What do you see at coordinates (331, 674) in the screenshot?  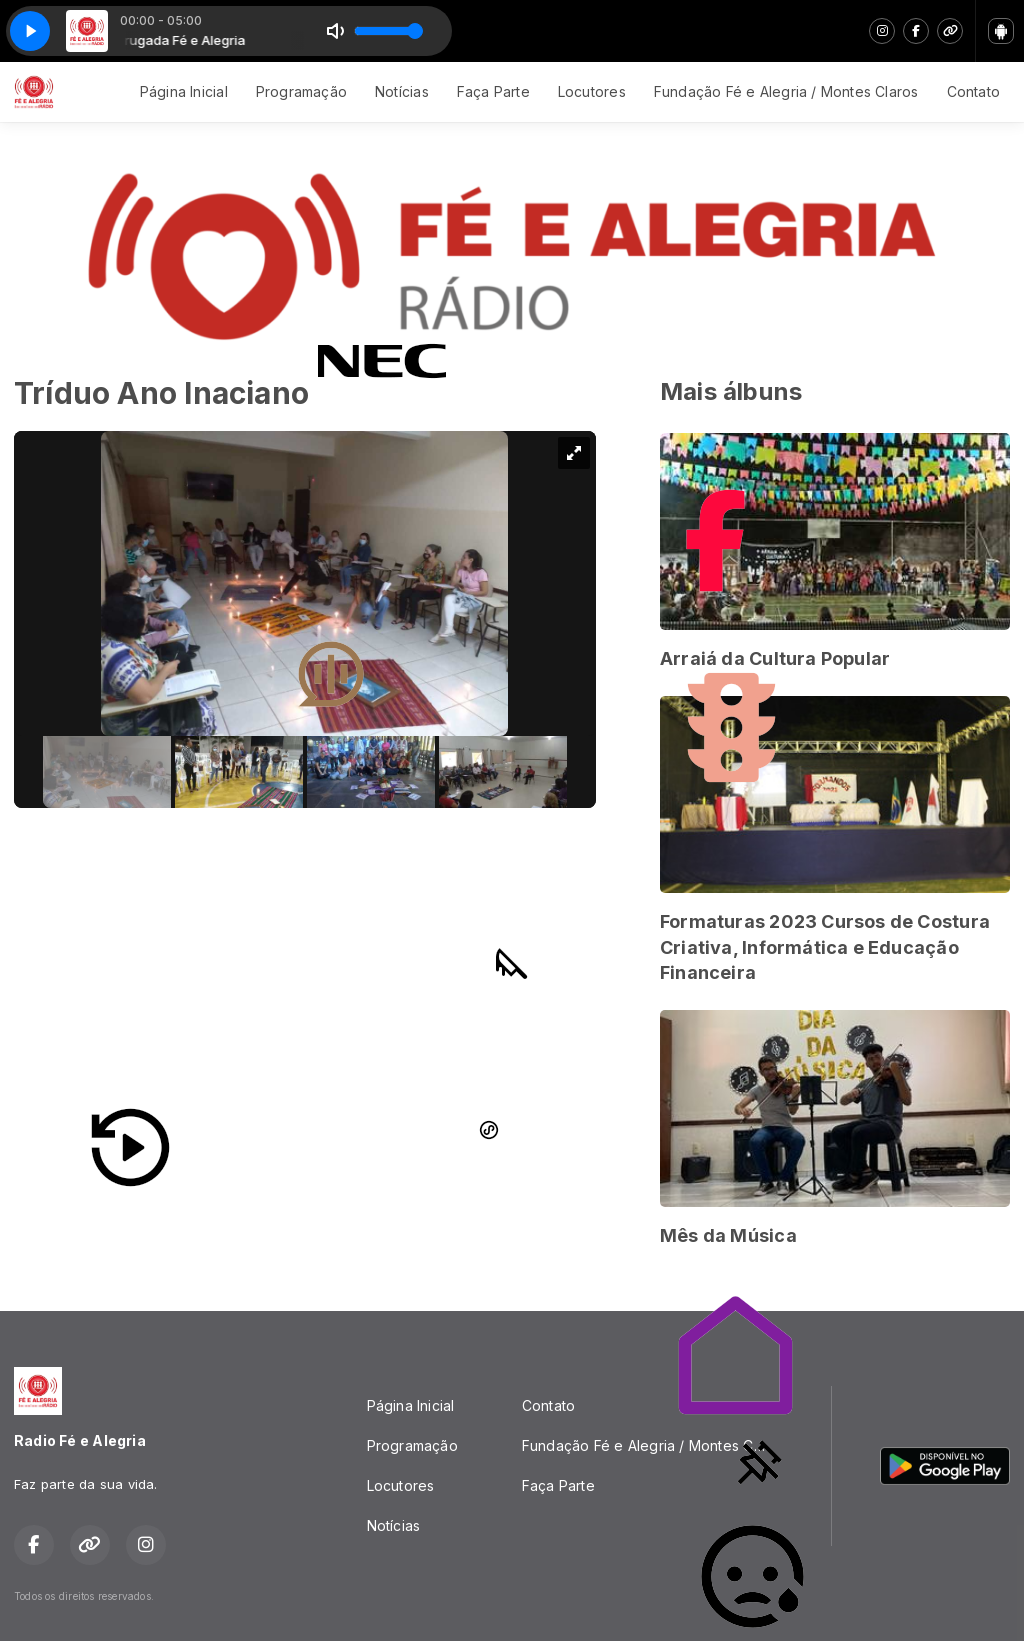 I see `start a voice message or audio chat` at bounding box center [331, 674].